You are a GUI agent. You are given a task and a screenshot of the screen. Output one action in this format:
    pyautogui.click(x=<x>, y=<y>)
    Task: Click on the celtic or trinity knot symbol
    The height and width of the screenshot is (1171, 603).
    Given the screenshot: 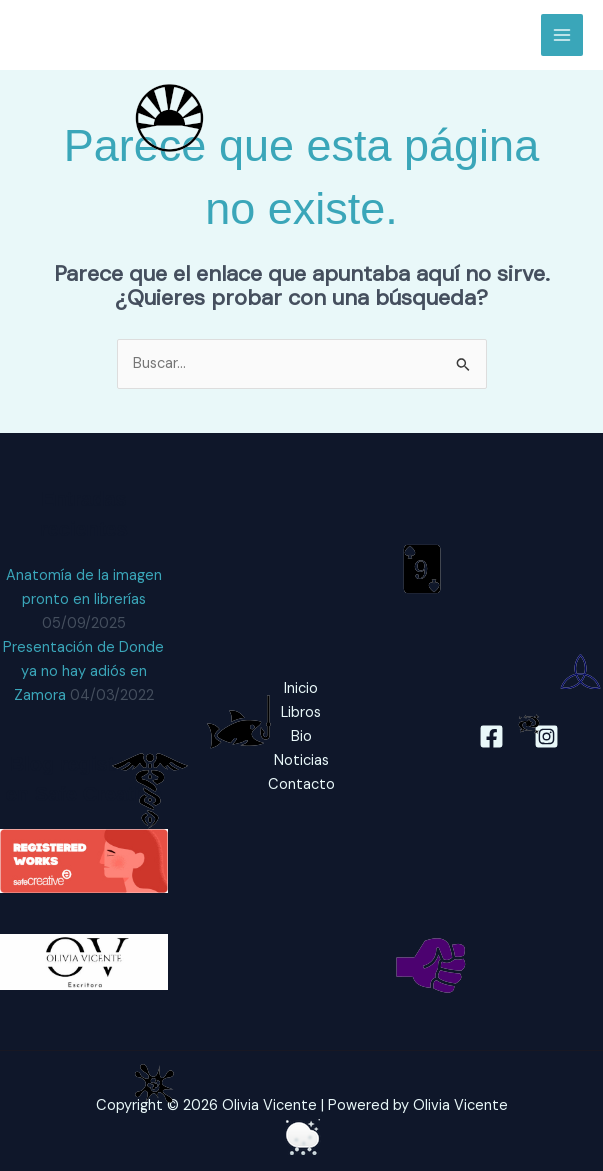 What is the action you would take?
    pyautogui.click(x=580, y=671)
    